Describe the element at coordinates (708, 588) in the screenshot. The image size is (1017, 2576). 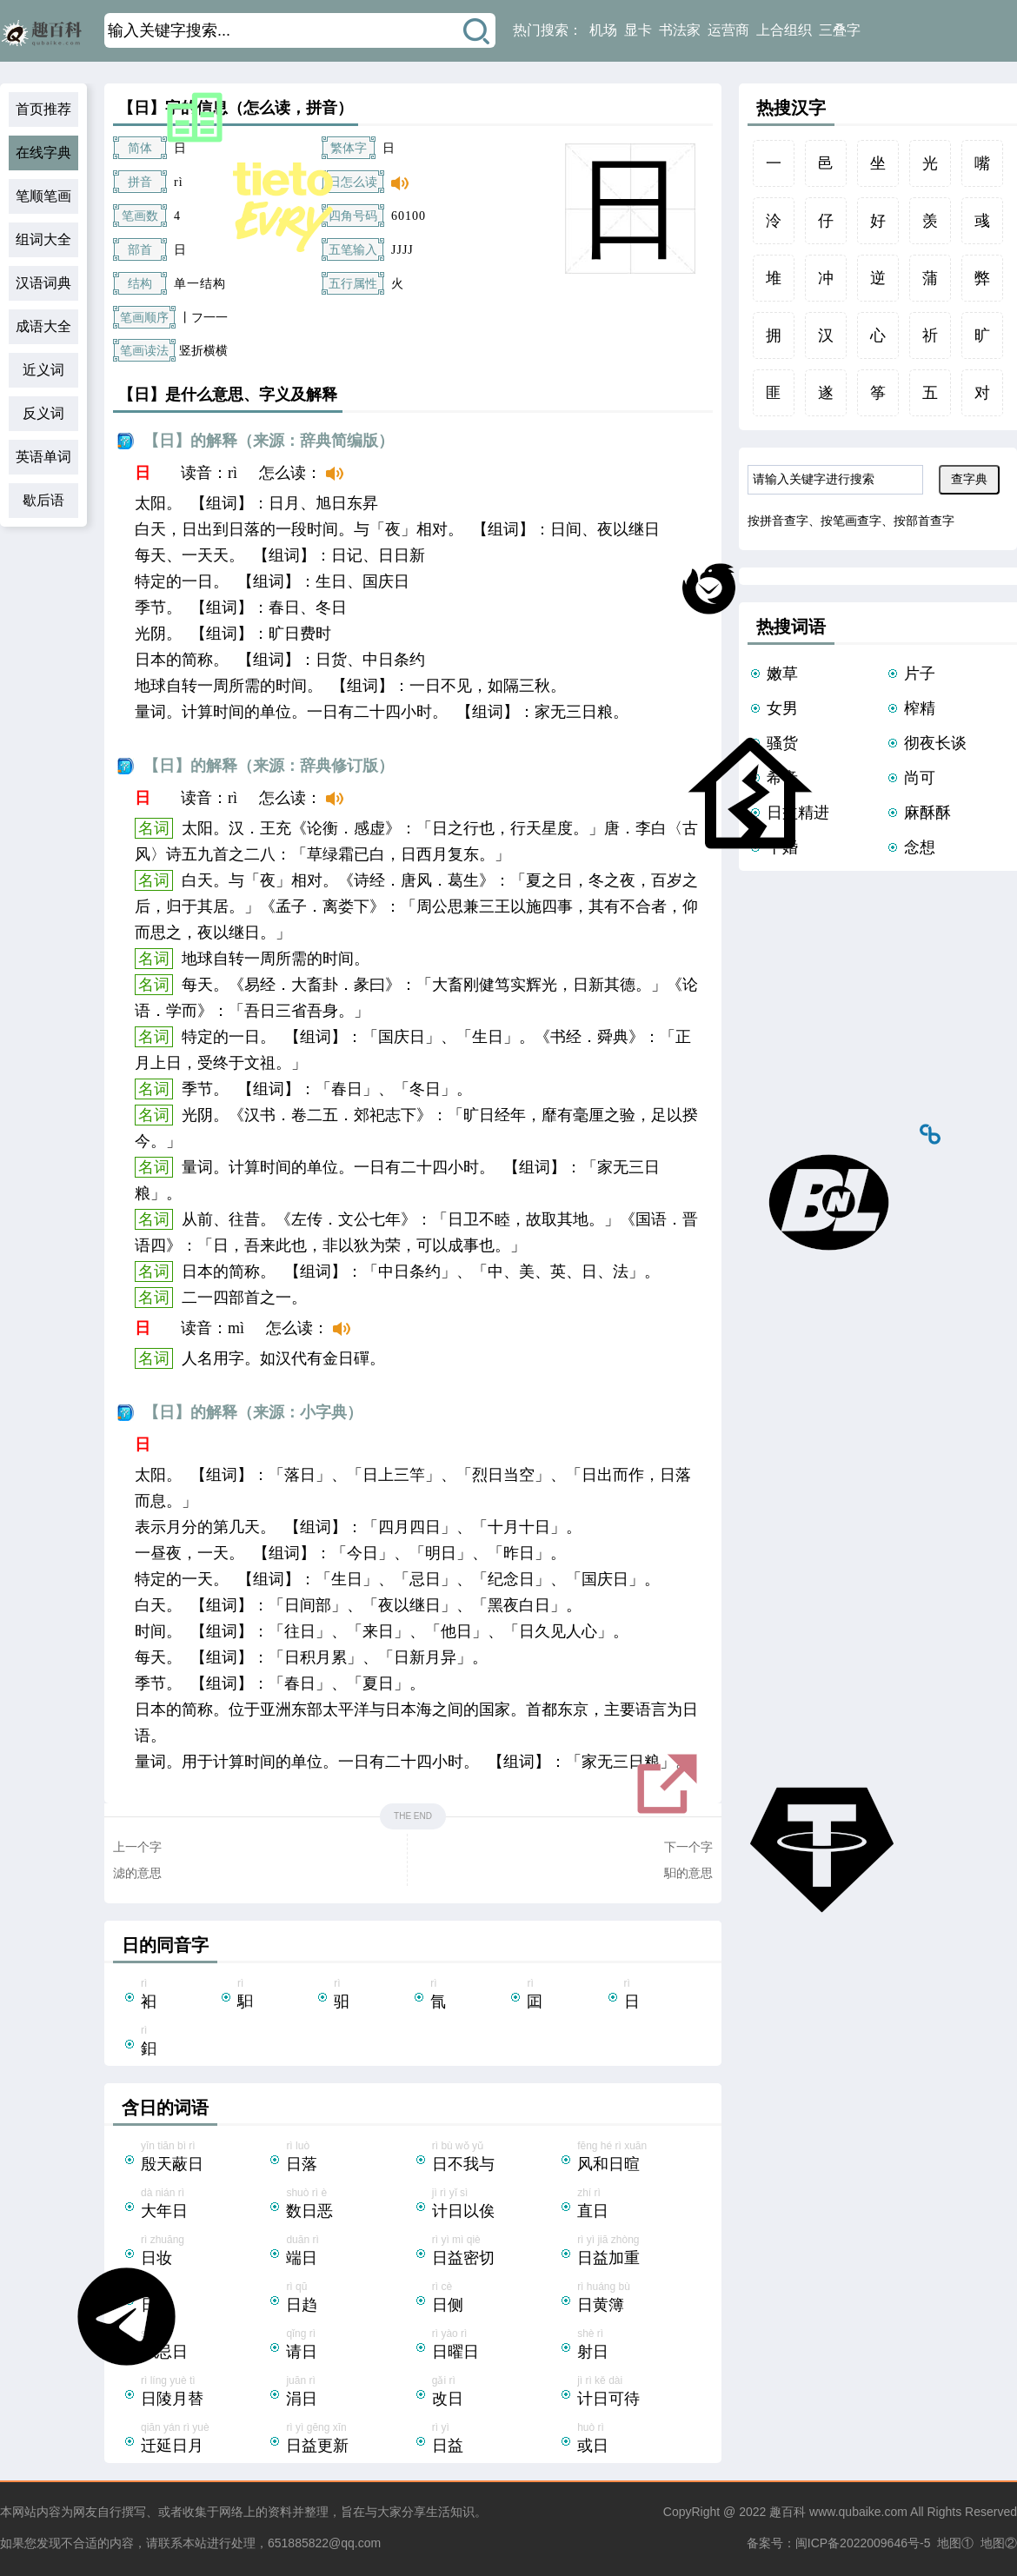
I see `open Mozilla Thunderbird email client` at that location.